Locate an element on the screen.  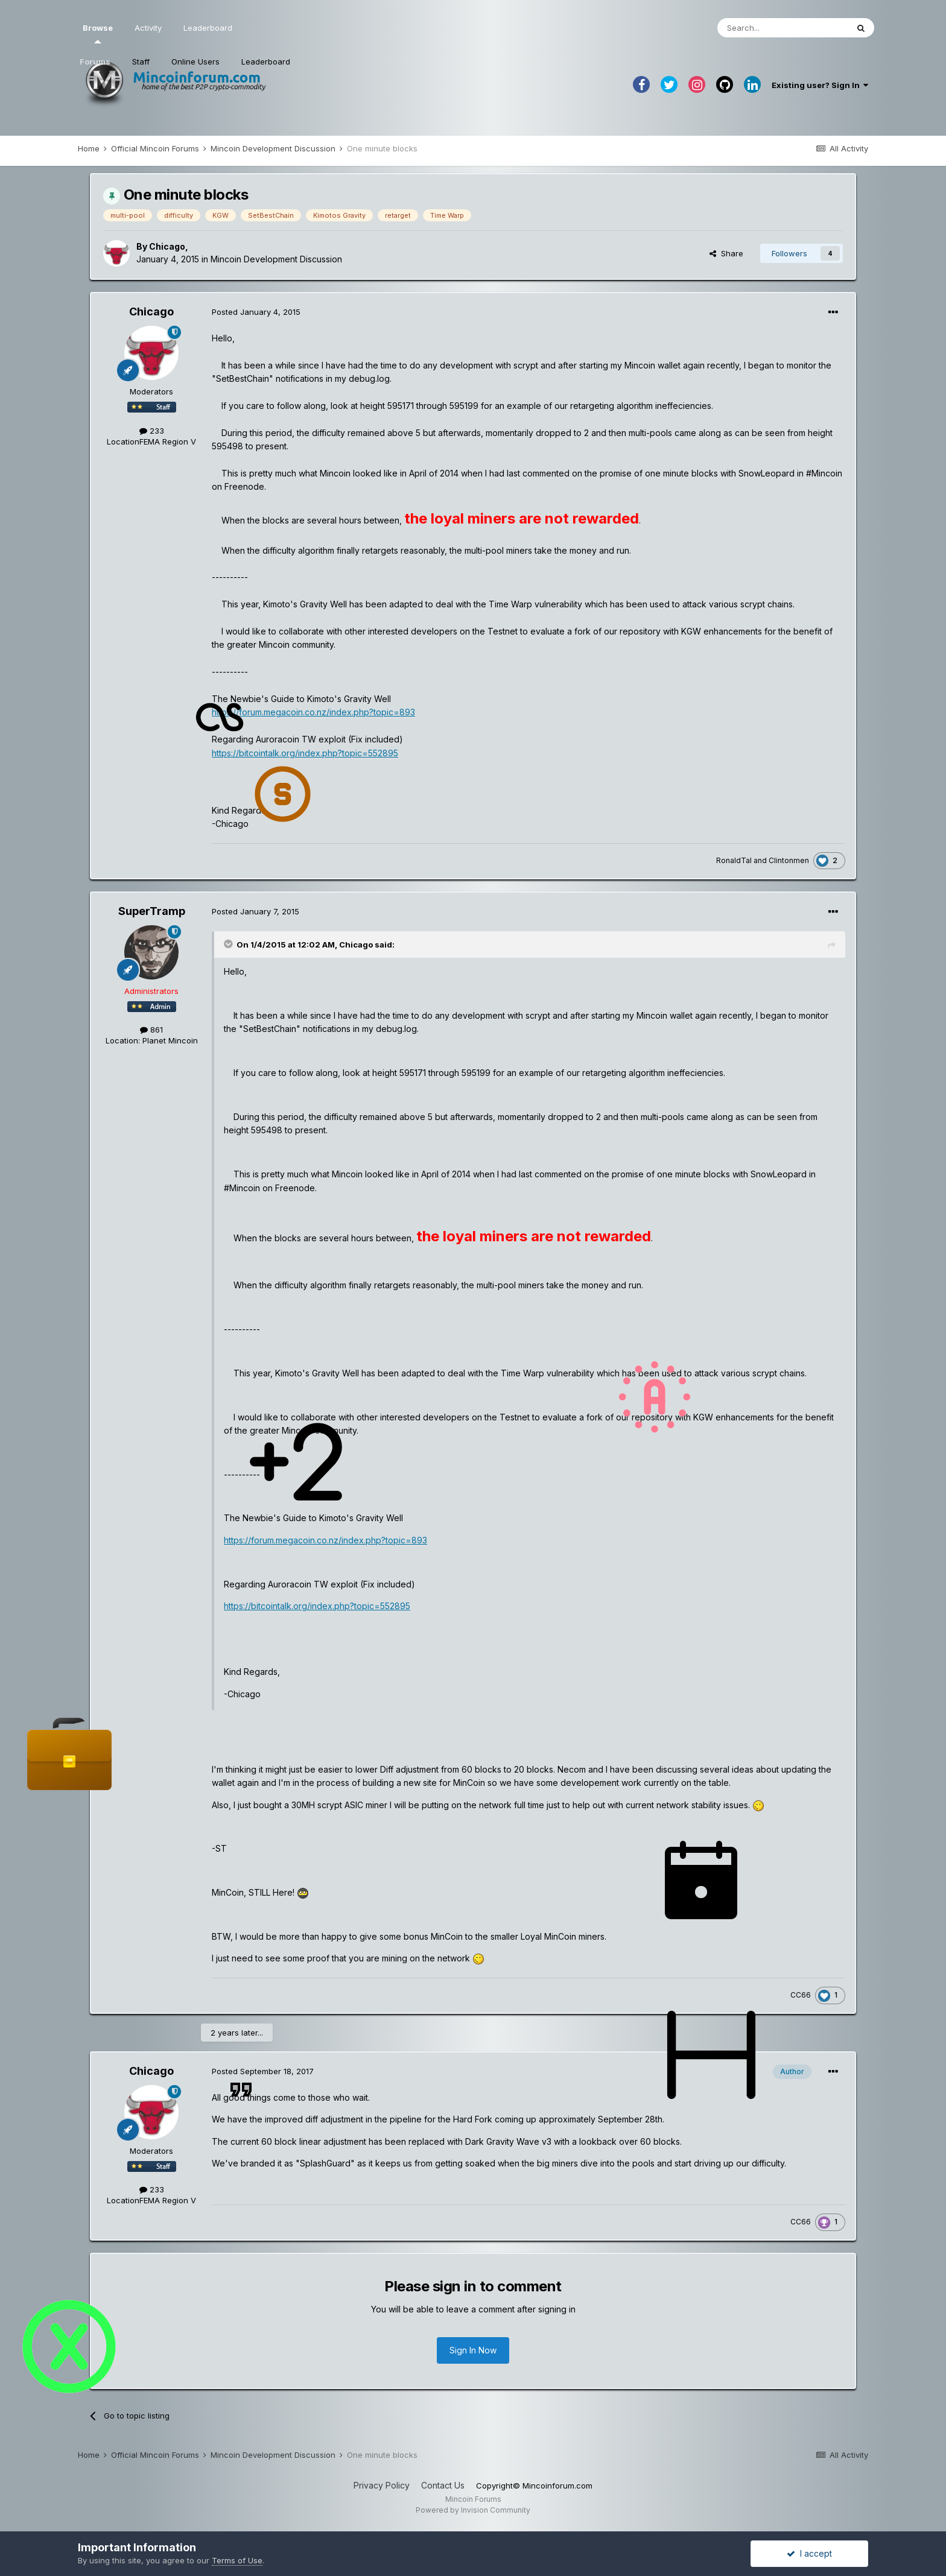
access work or business files is located at coordinates (69, 1754).